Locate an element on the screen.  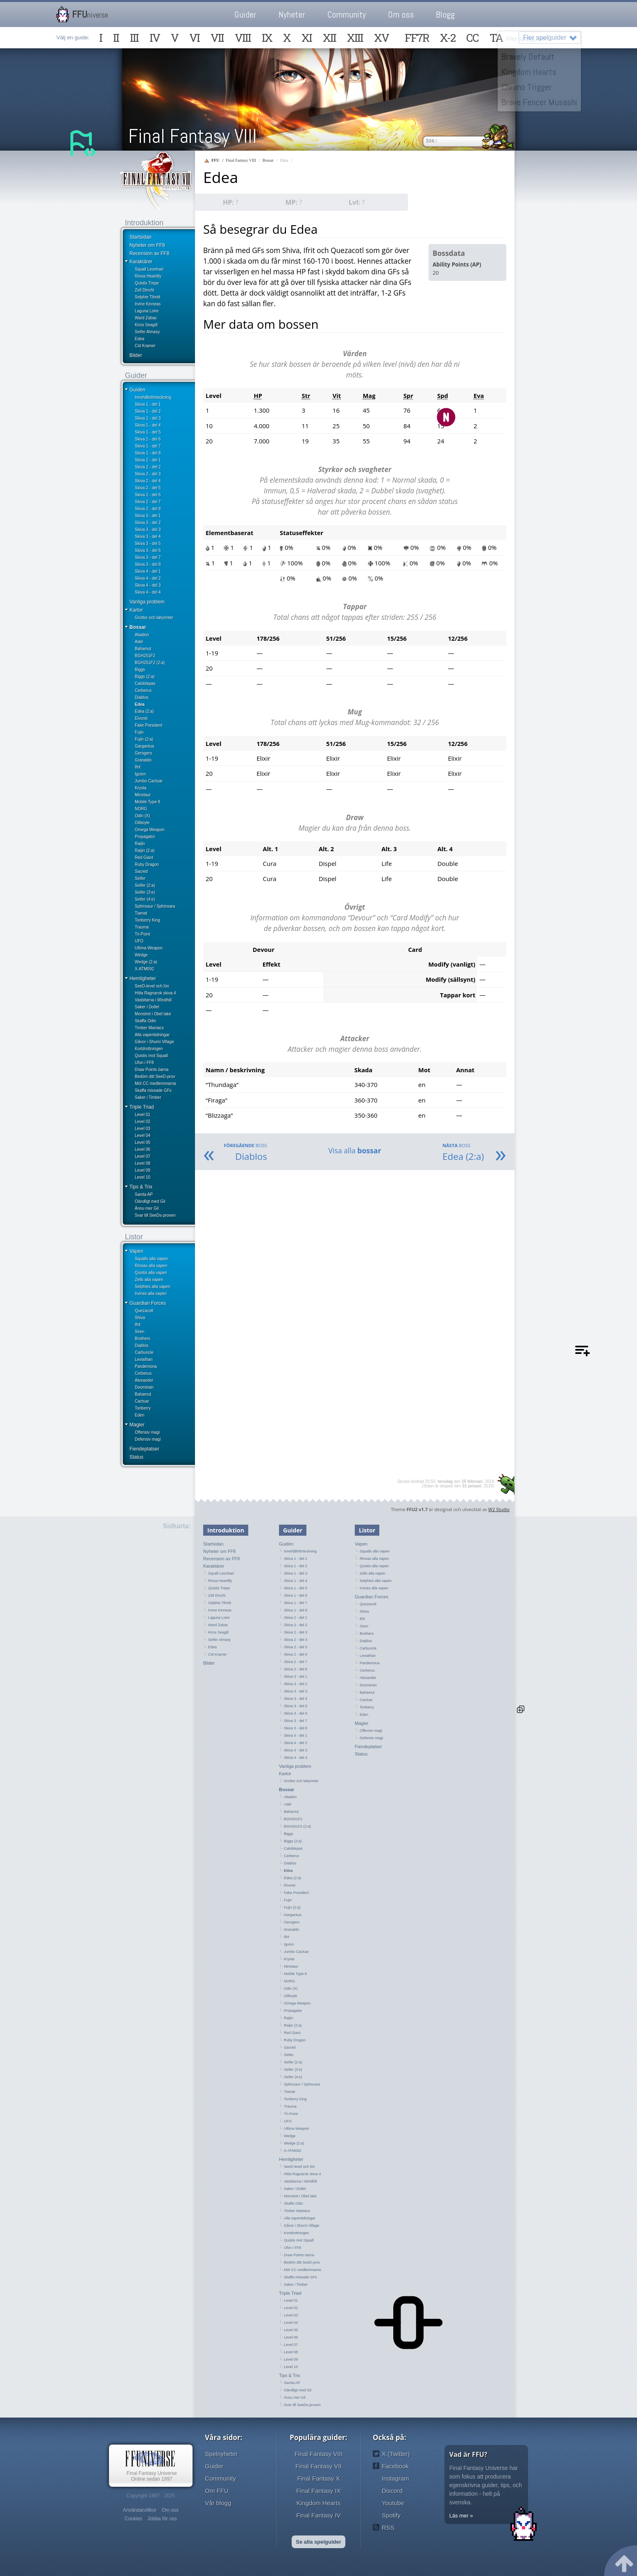
access feature flags or code toggles is located at coordinates (81, 143).